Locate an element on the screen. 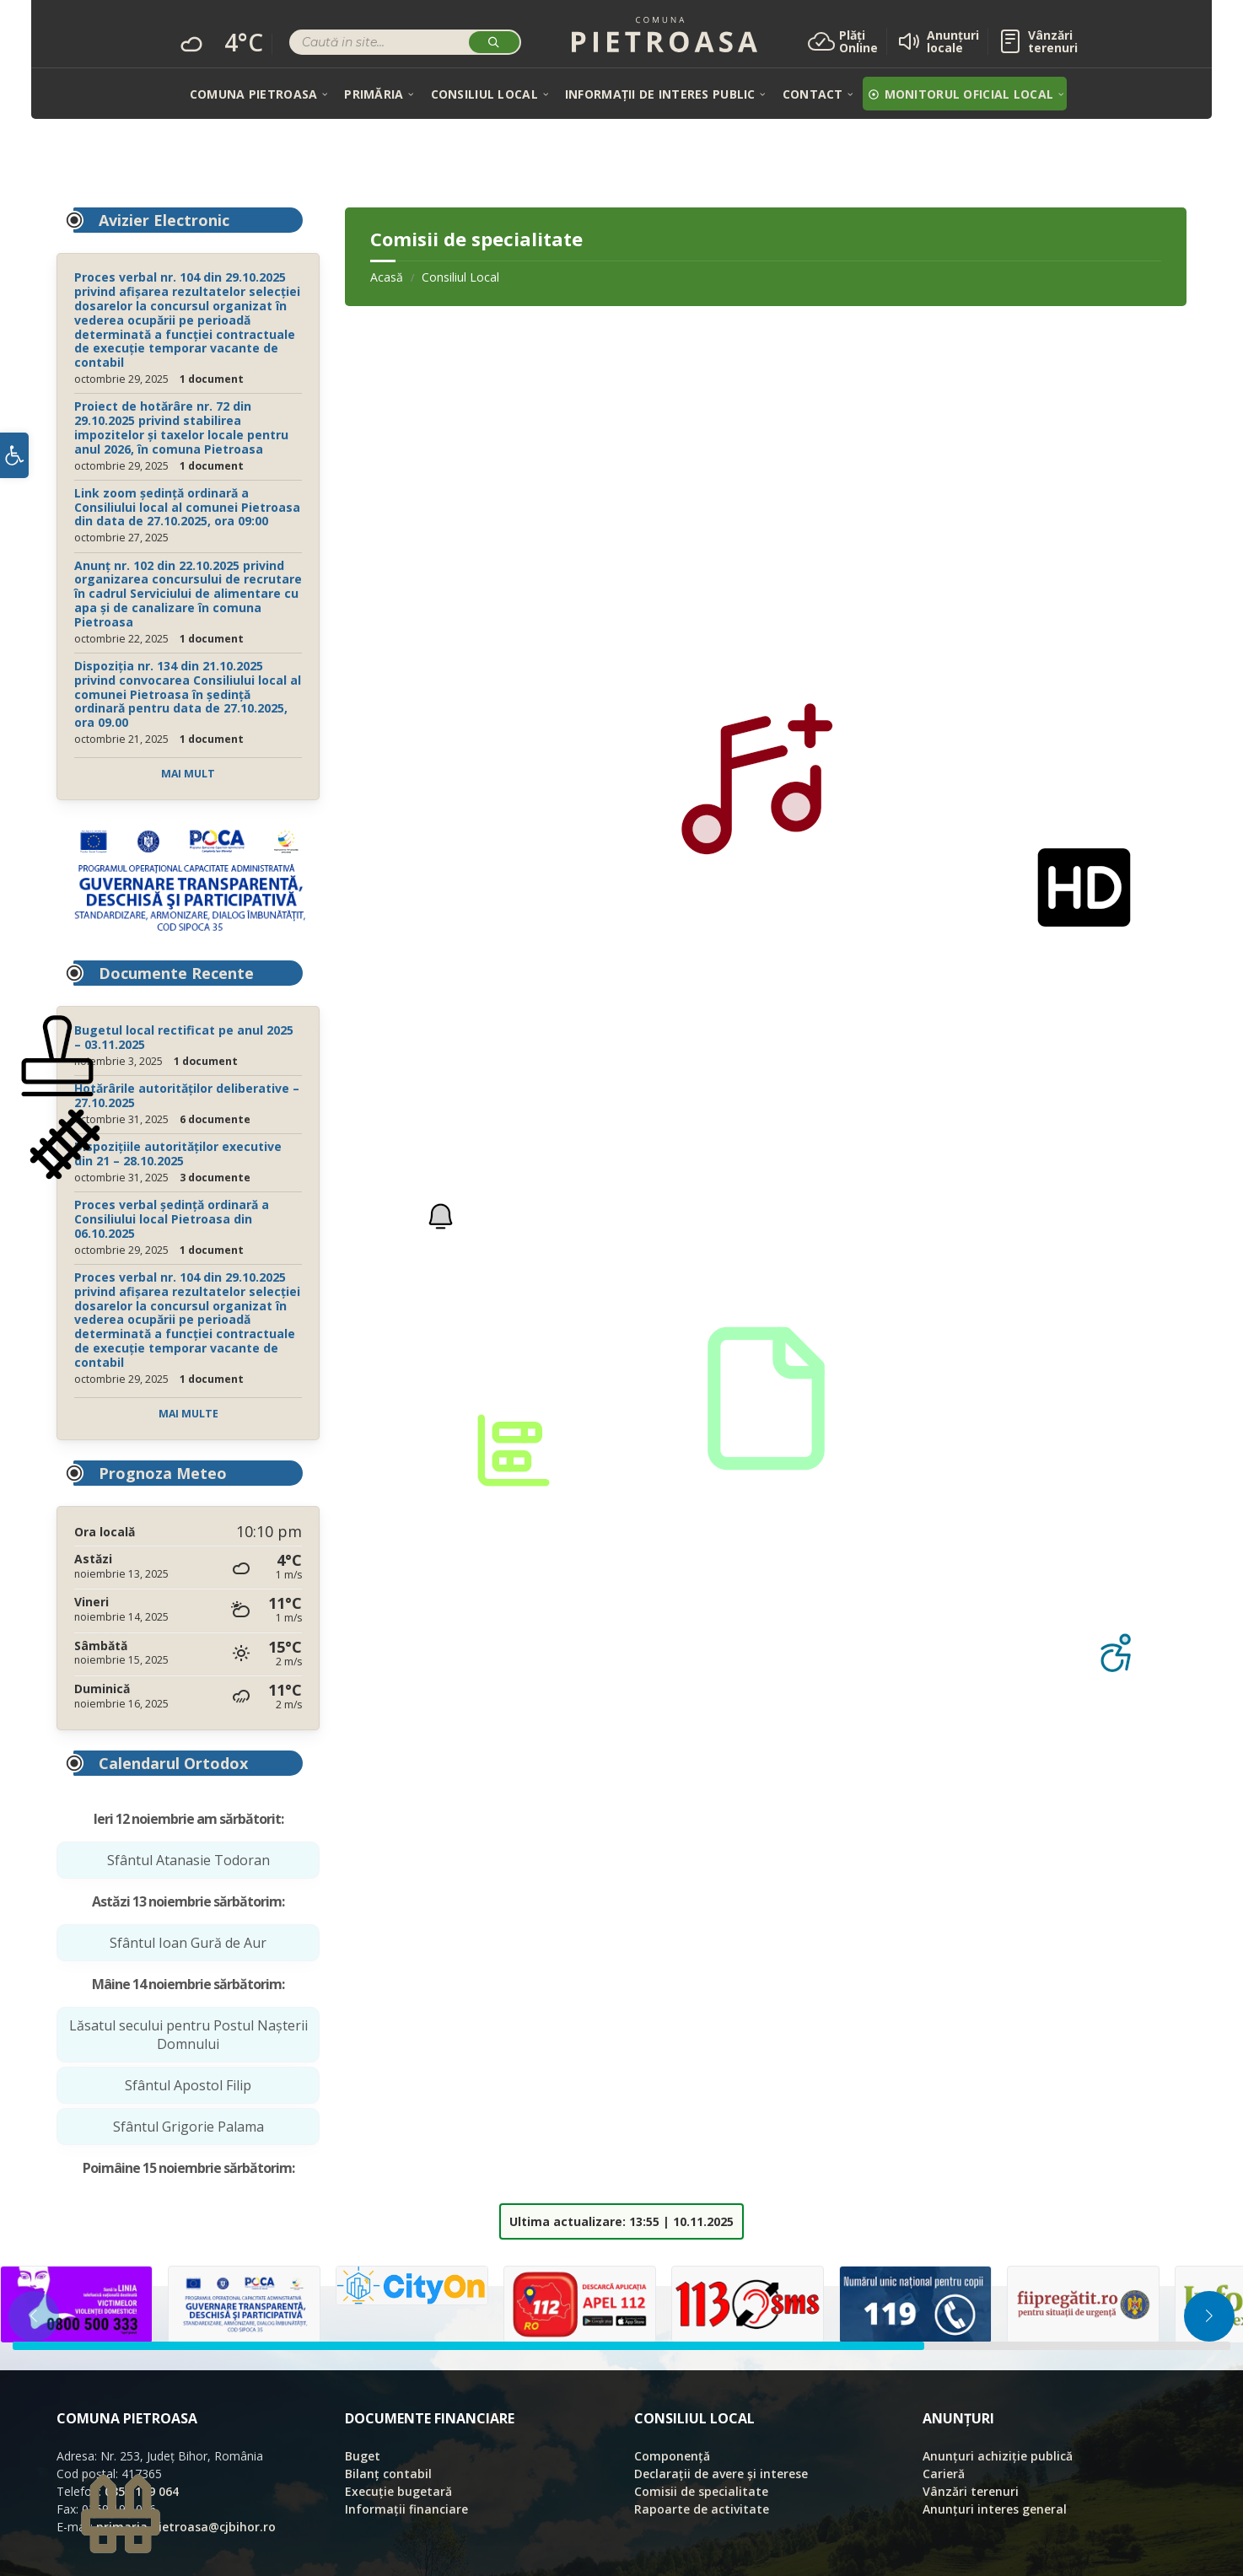 The height and width of the screenshot is (2576, 1243). open or view a file is located at coordinates (766, 1398).